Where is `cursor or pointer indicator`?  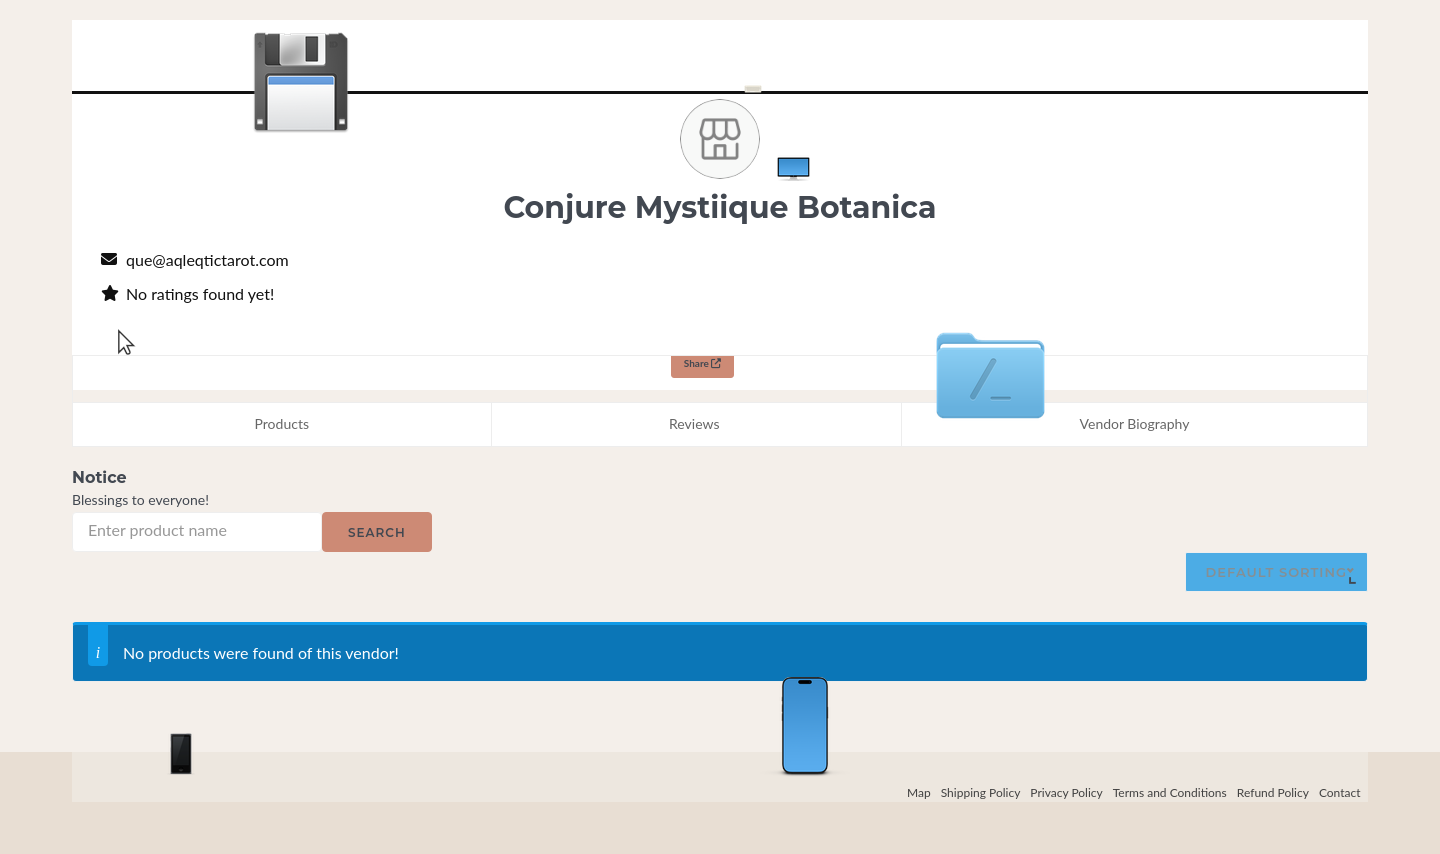 cursor or pointer indicator is located at coordinates (127, 342).